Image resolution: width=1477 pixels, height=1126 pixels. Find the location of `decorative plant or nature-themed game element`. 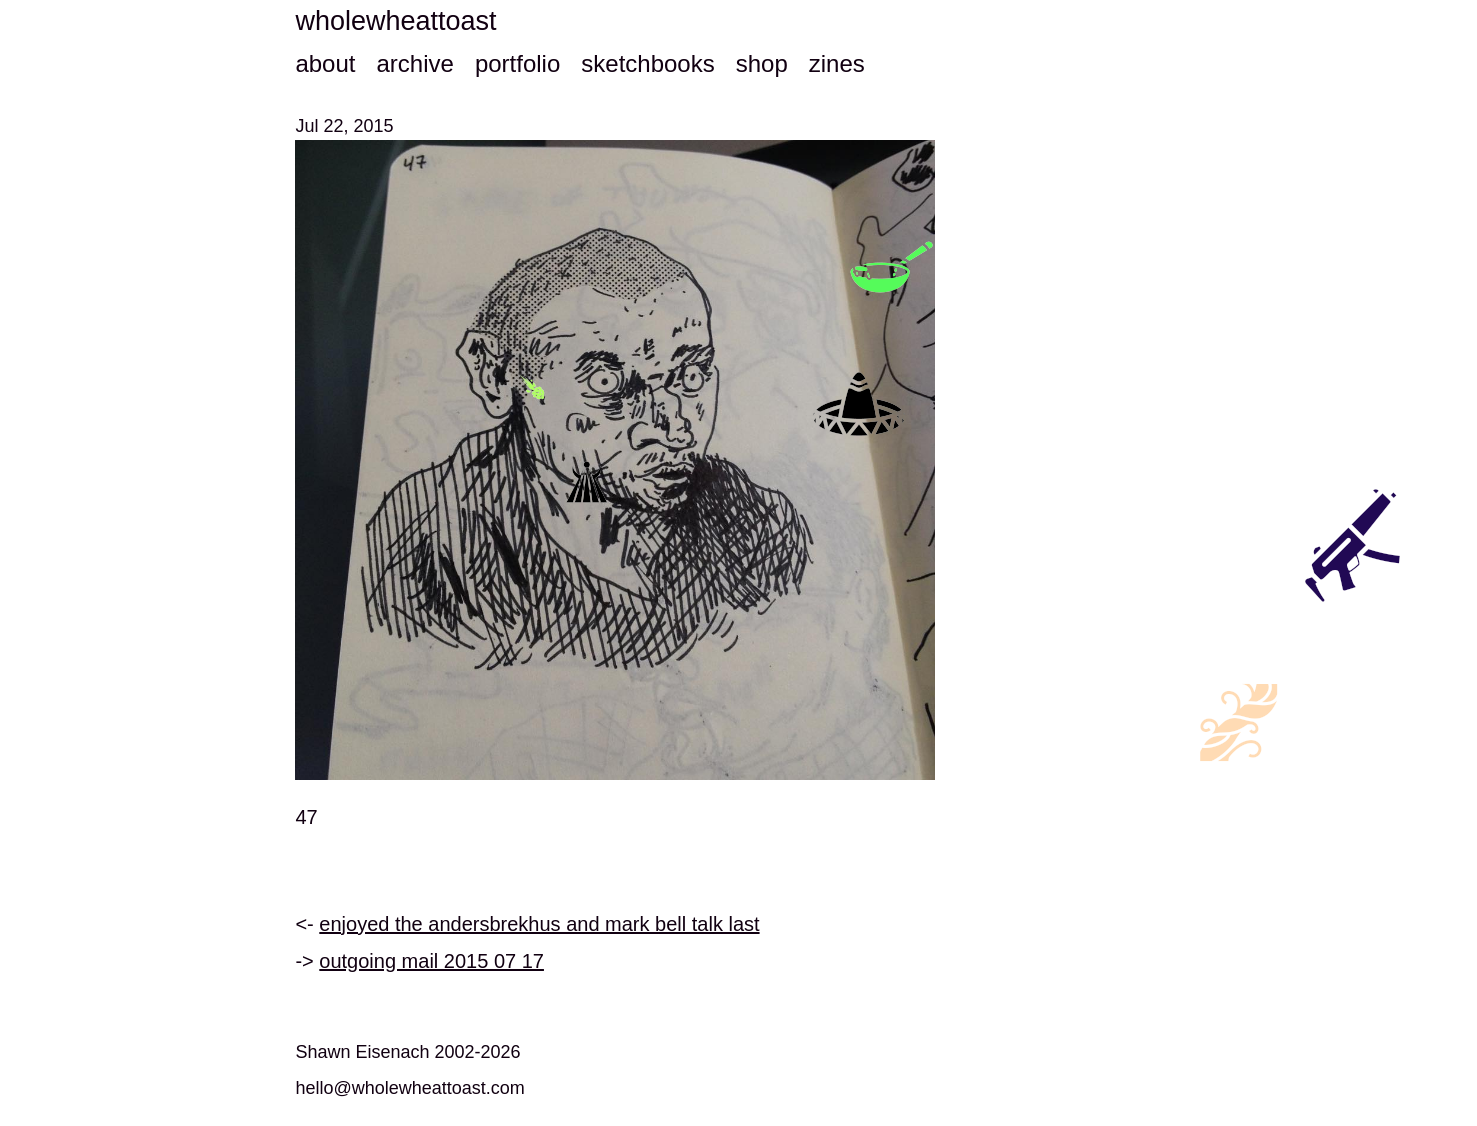

decorative plant or nature-themed game element is located at coordinates (1238, 722).